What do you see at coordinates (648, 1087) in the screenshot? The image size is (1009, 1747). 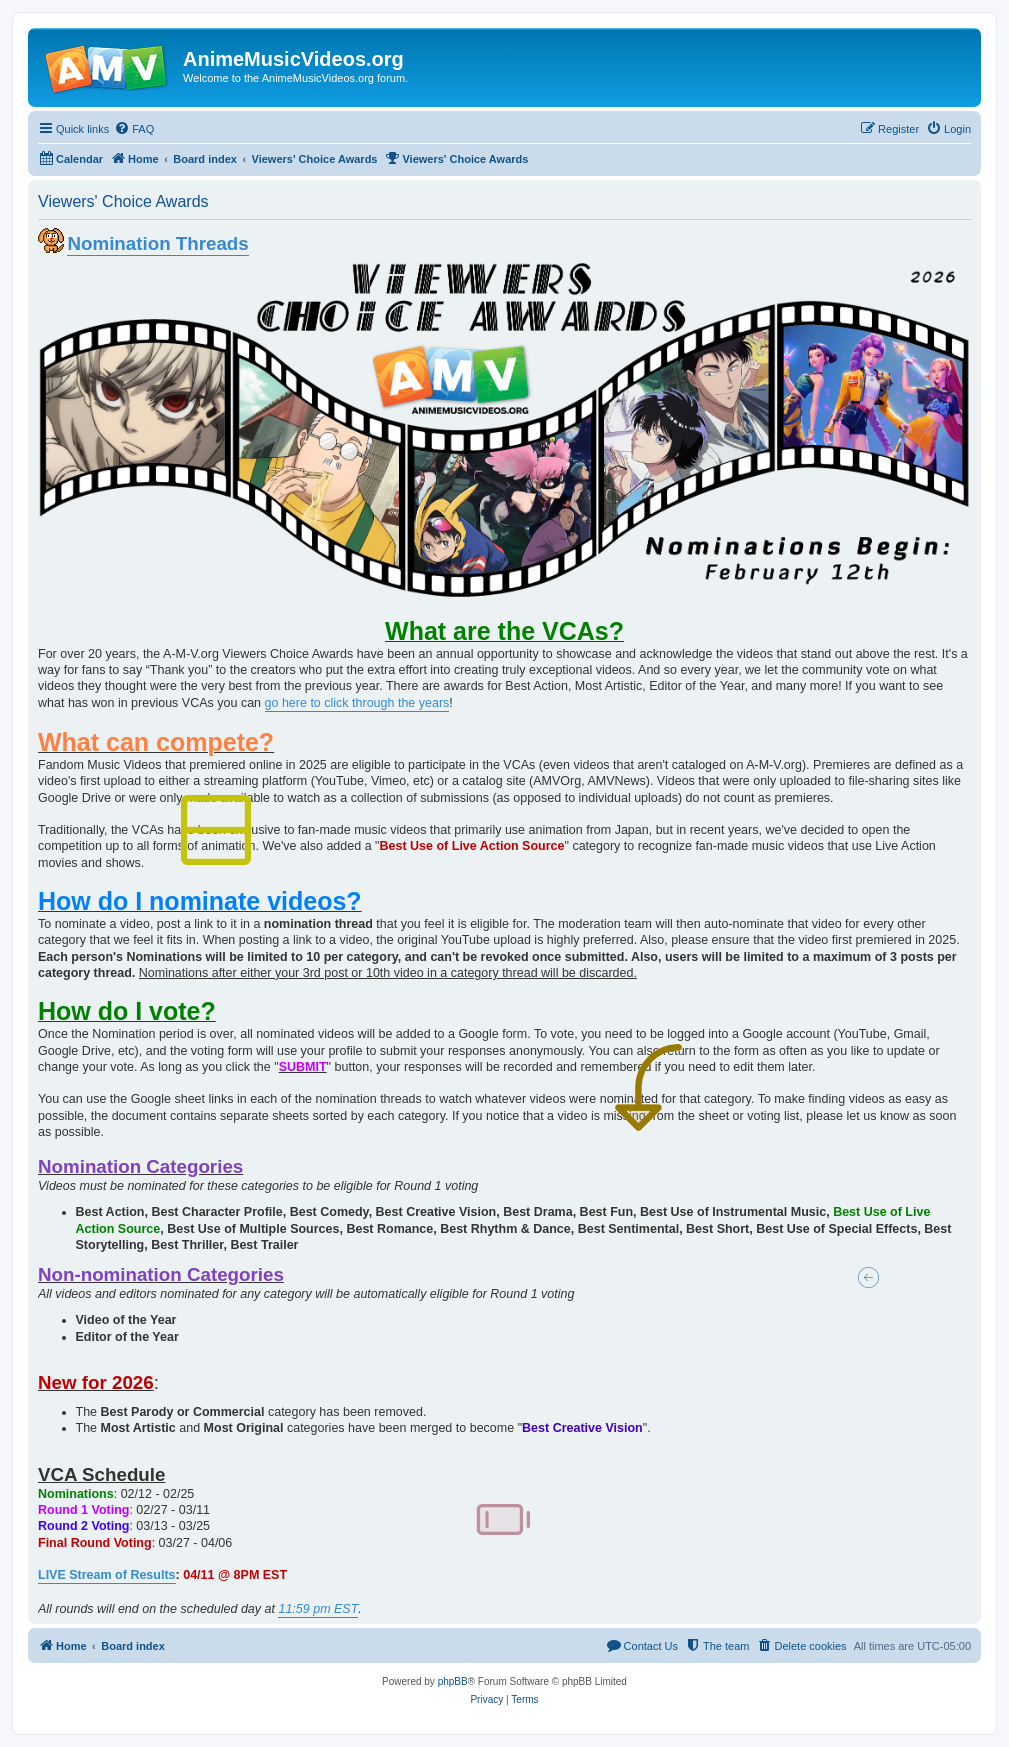 I see `go back and down in navigation` at bounding box center [648, 1087].